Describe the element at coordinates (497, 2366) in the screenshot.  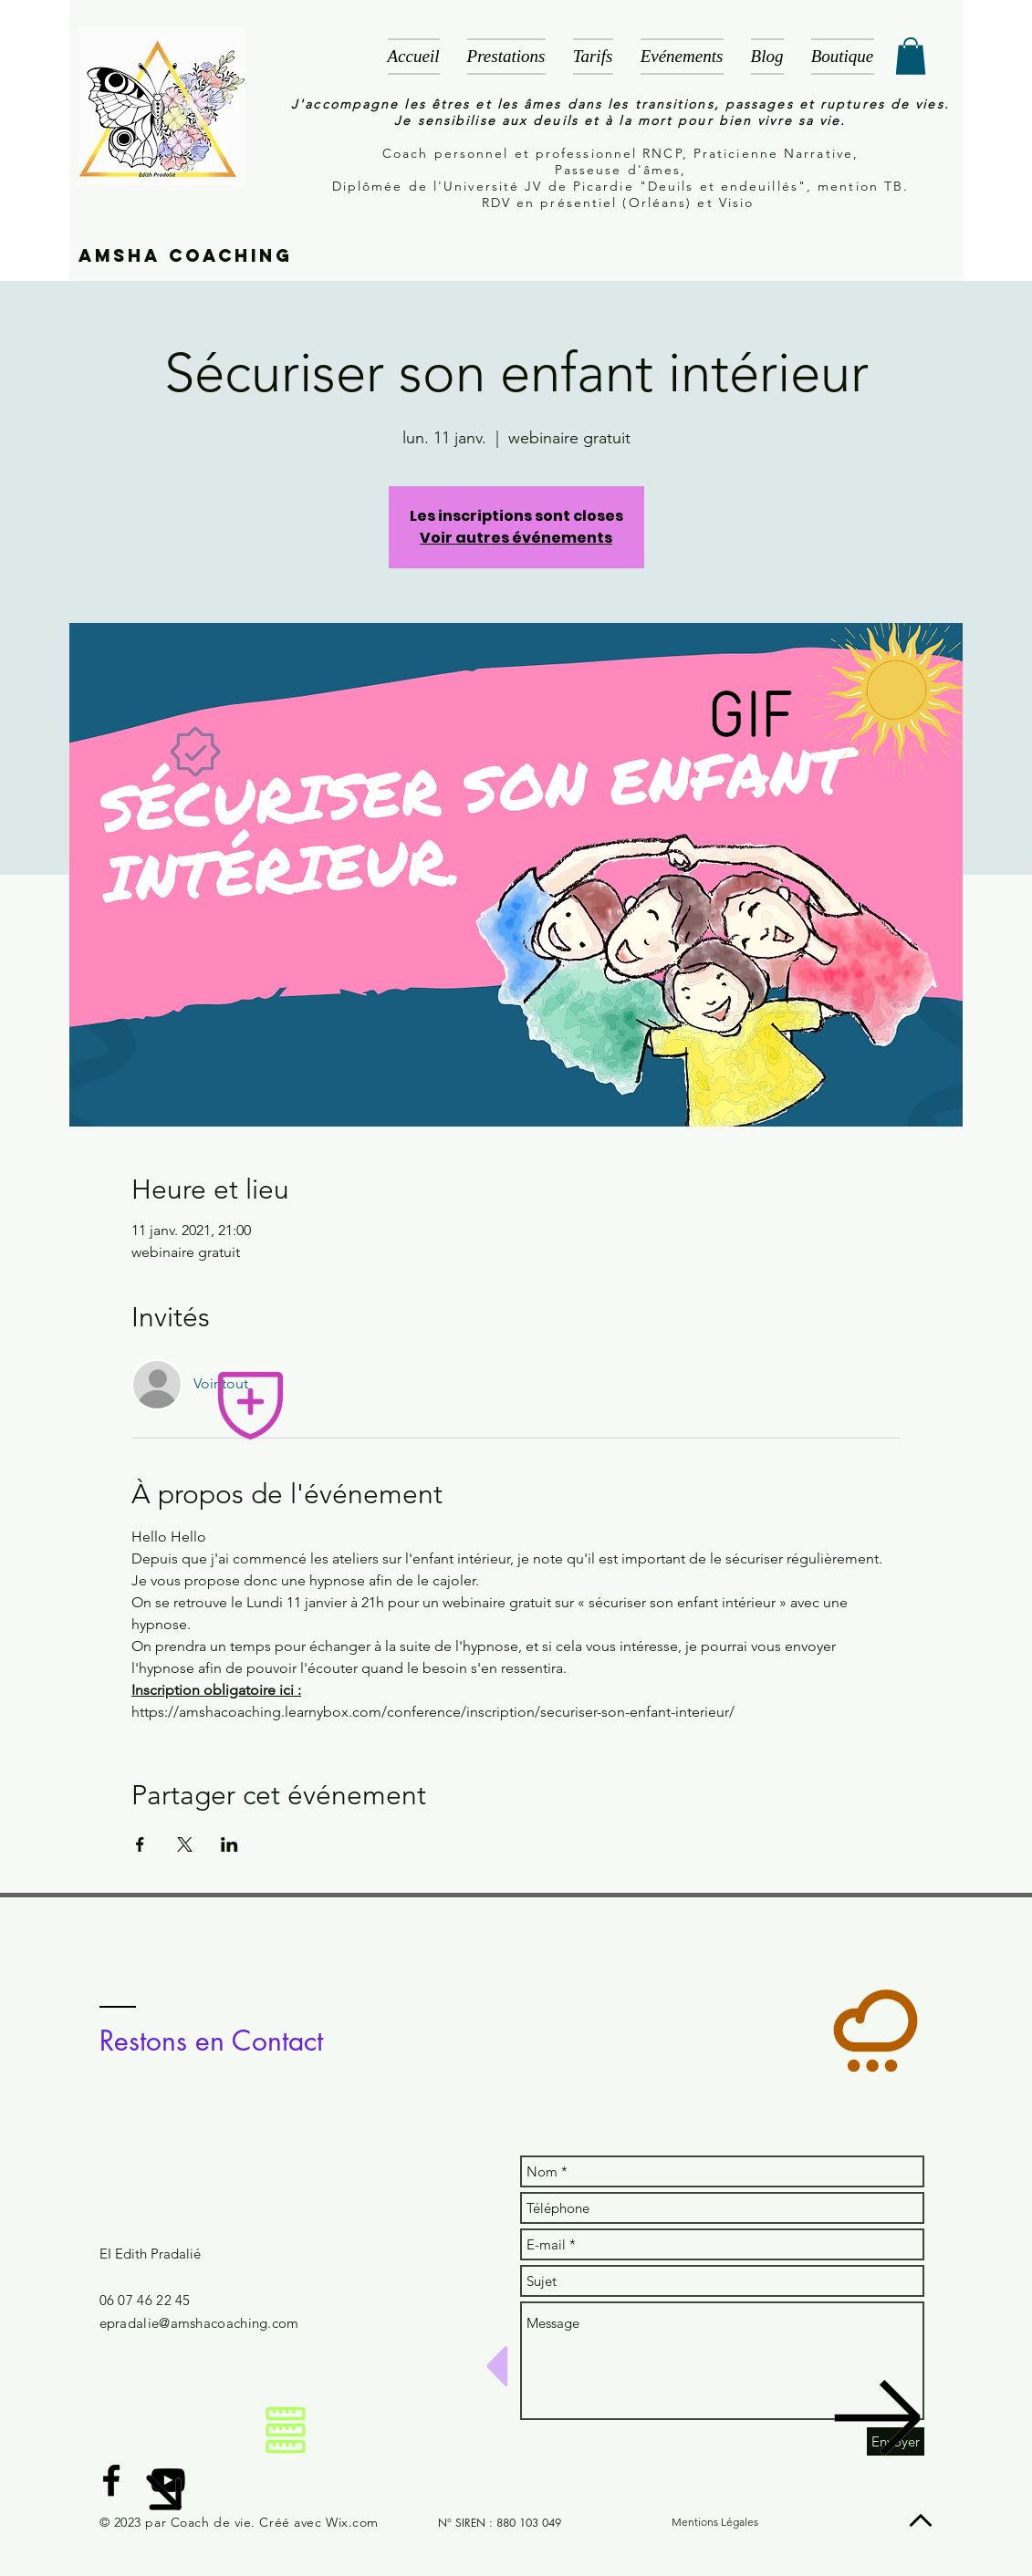
I see `navigate to the previous item or page` at that location.